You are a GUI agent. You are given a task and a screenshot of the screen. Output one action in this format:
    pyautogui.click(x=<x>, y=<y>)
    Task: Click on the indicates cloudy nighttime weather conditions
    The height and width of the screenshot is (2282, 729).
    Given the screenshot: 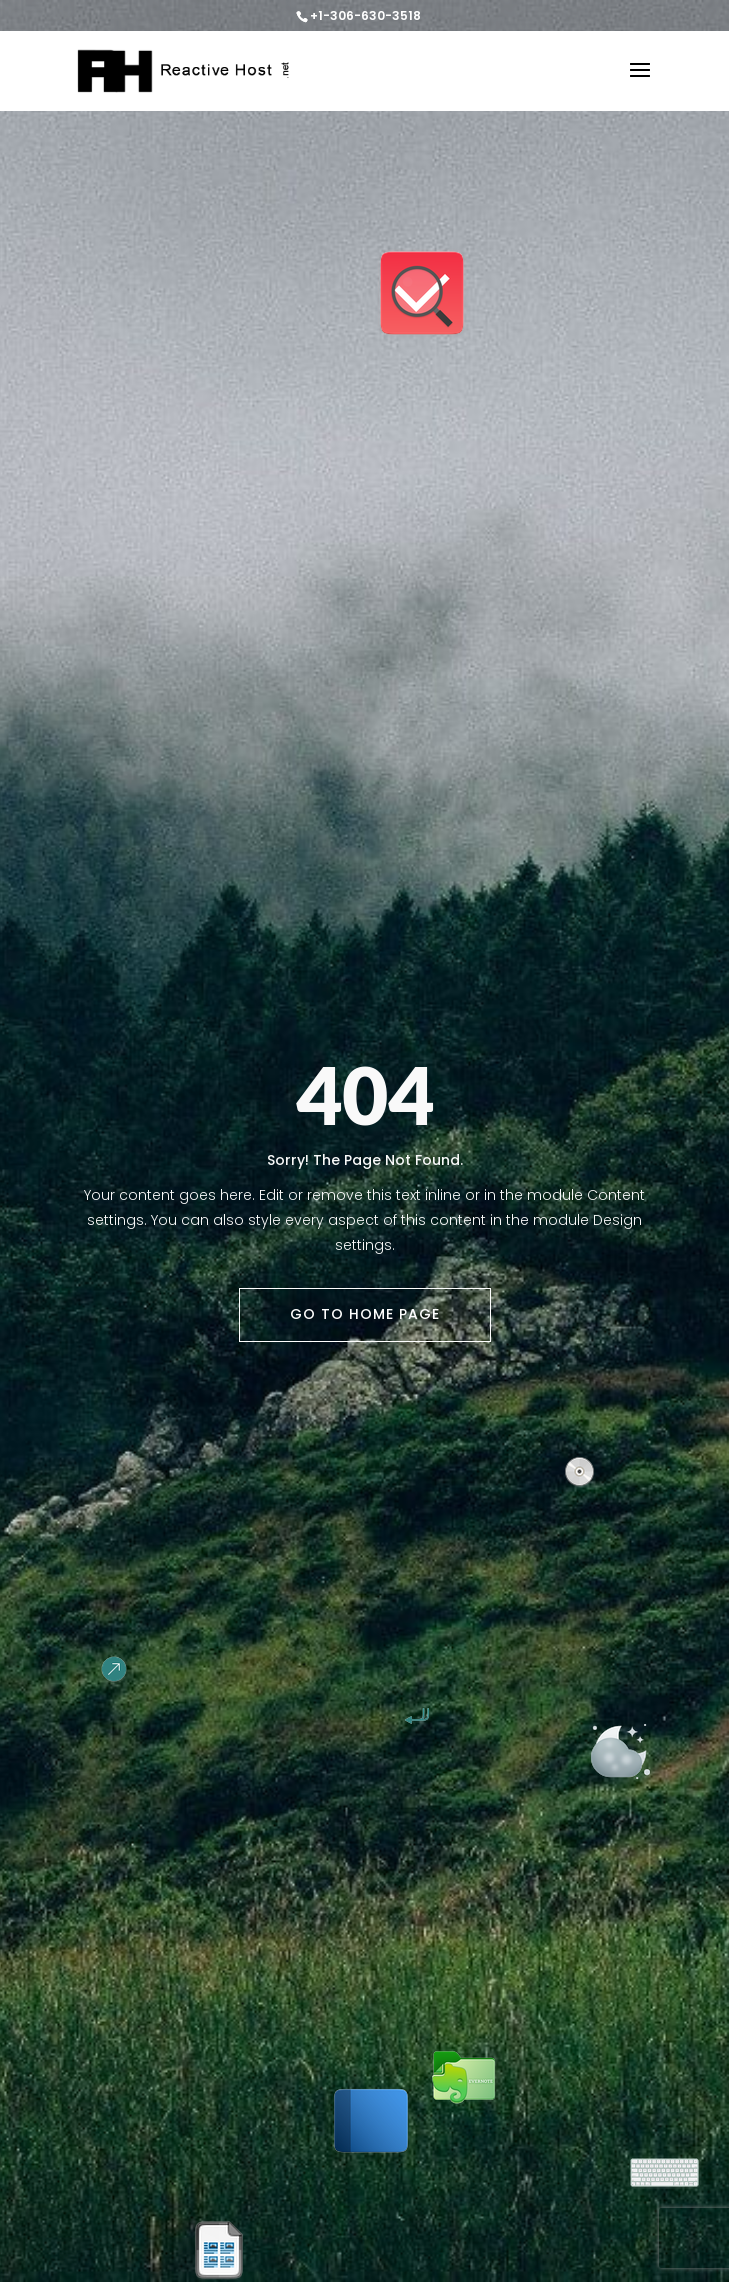 What is the action you would take?
    pyautogui.click(x=620, y=1751)
    